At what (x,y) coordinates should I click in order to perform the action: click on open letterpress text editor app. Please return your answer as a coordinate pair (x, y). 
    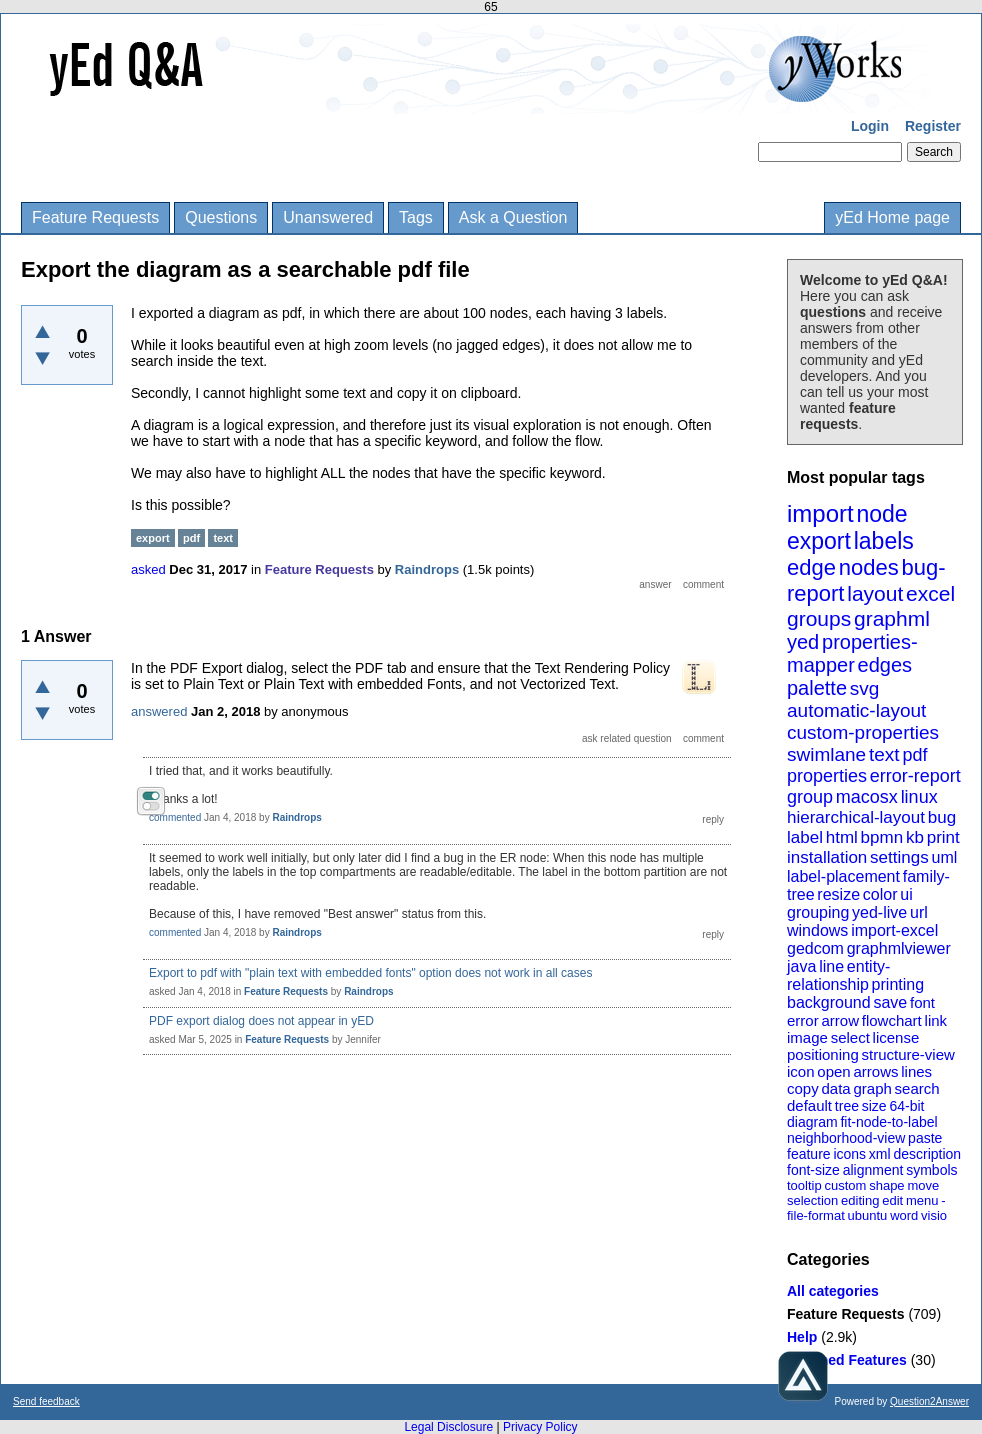
    Looking at the image, I should click on (699, 677).